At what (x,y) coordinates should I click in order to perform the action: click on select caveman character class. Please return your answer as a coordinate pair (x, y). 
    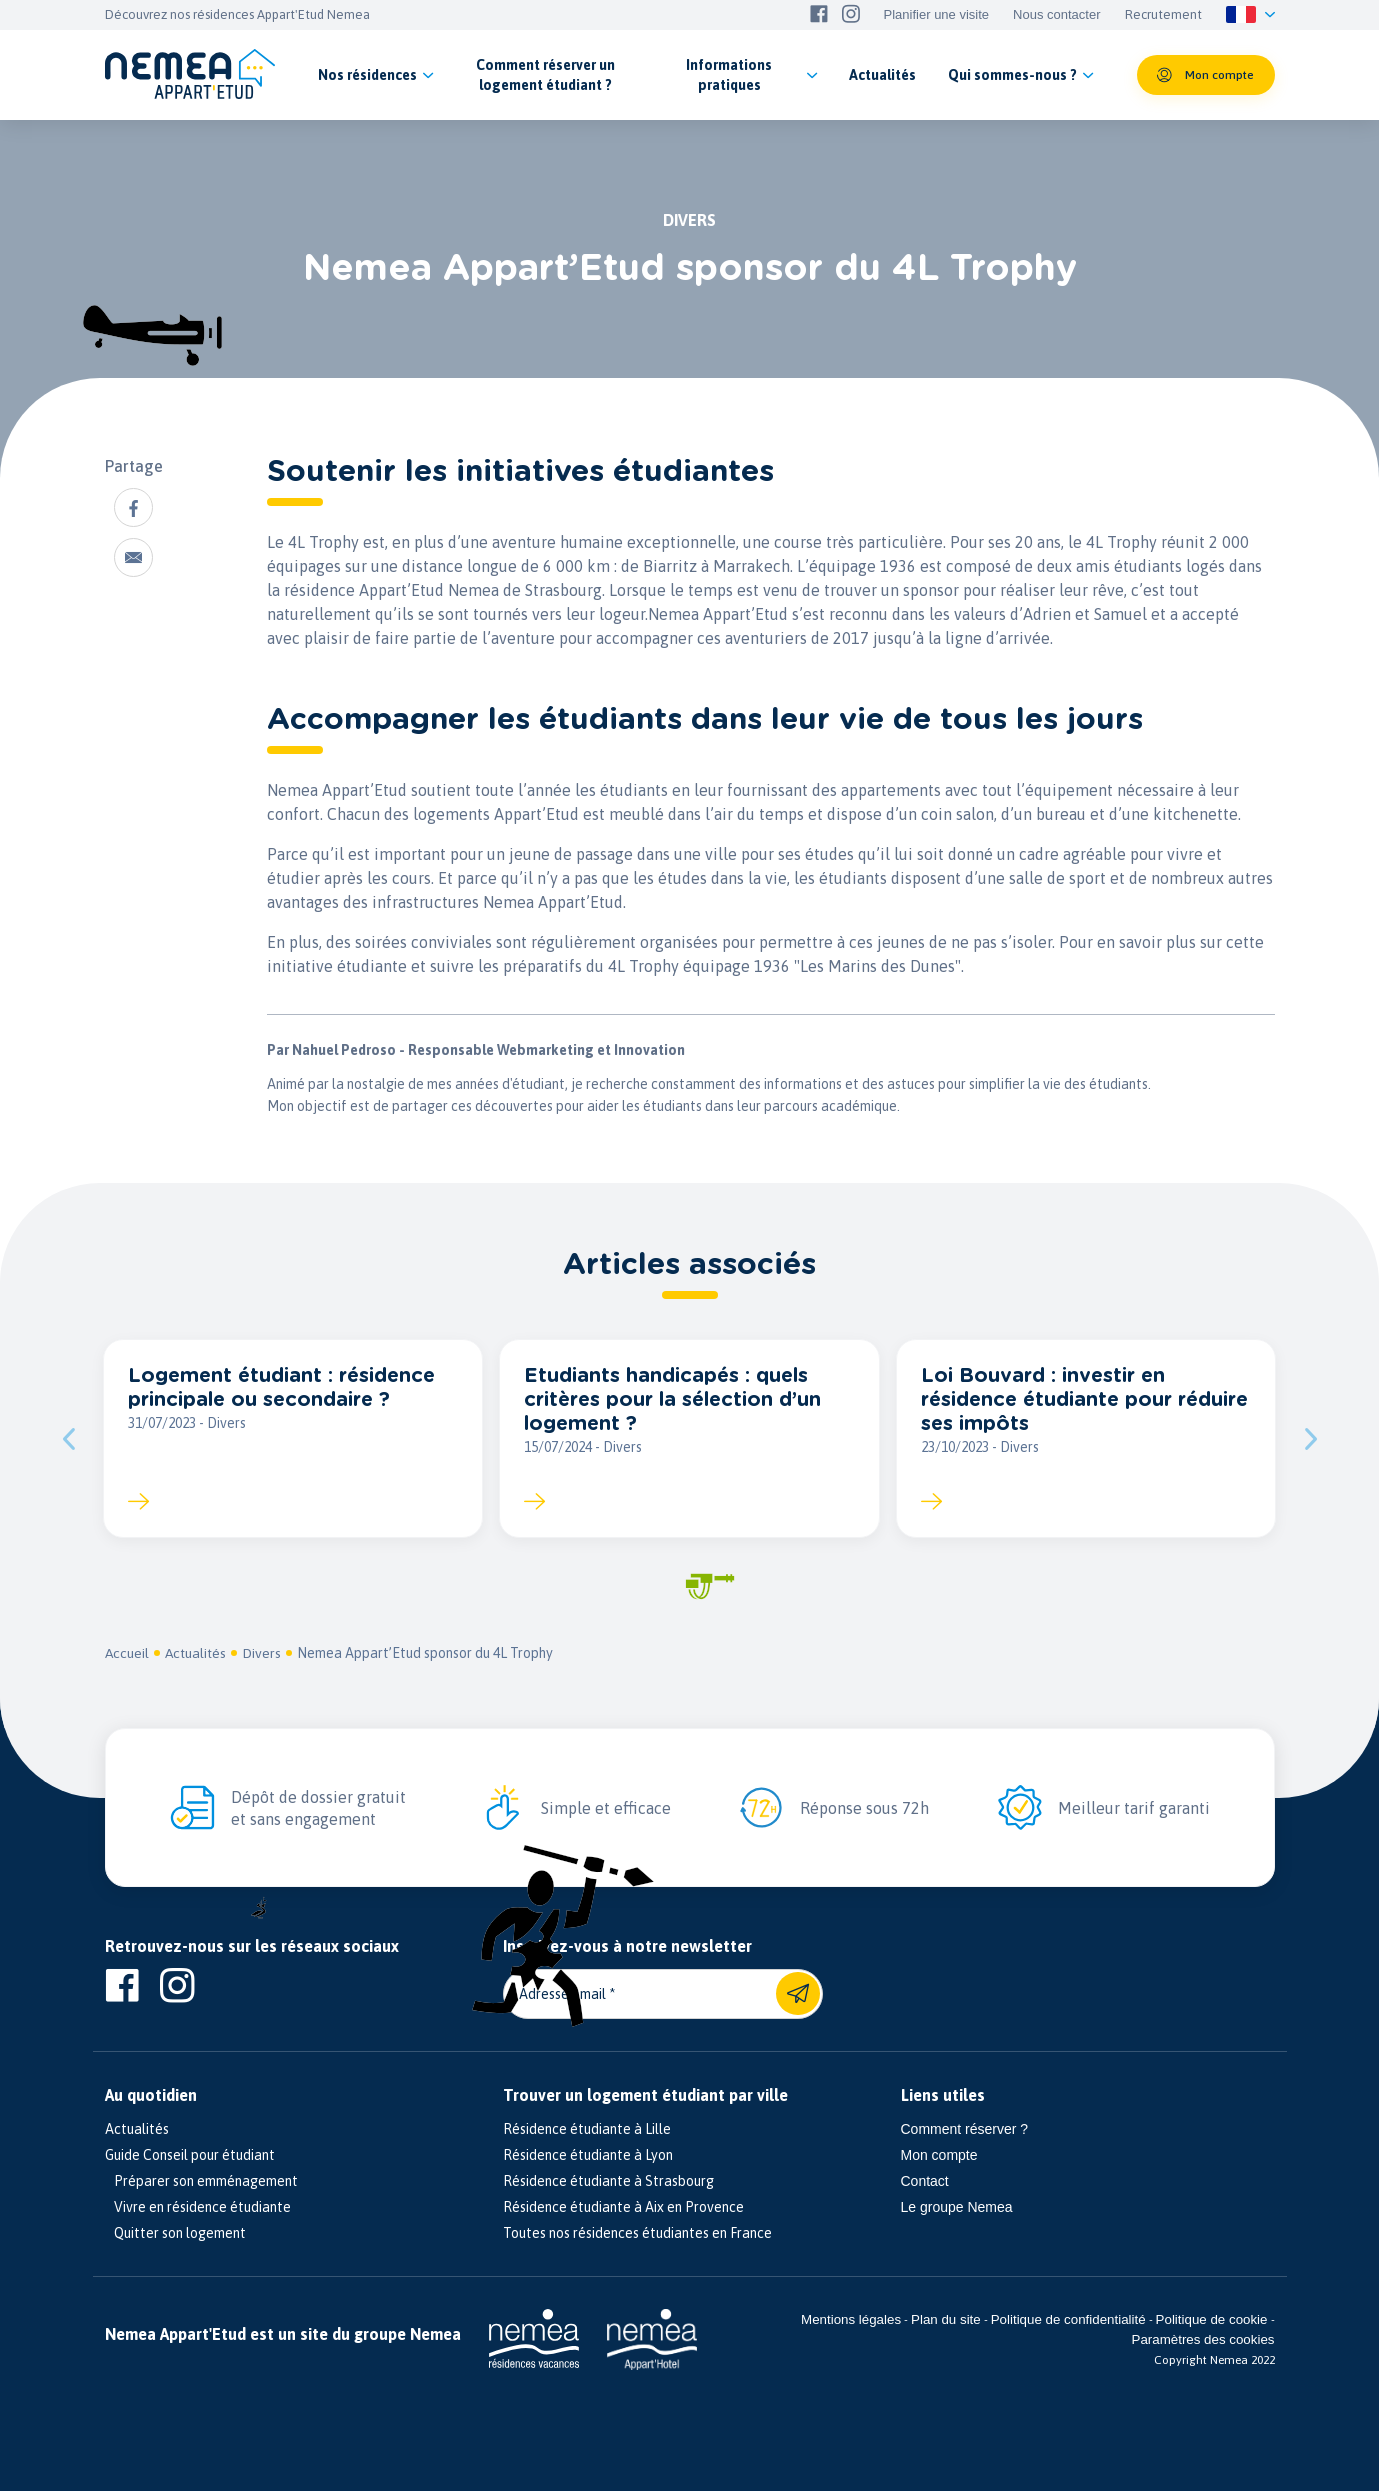
    Looking at the image, I should click on (563, 1936).